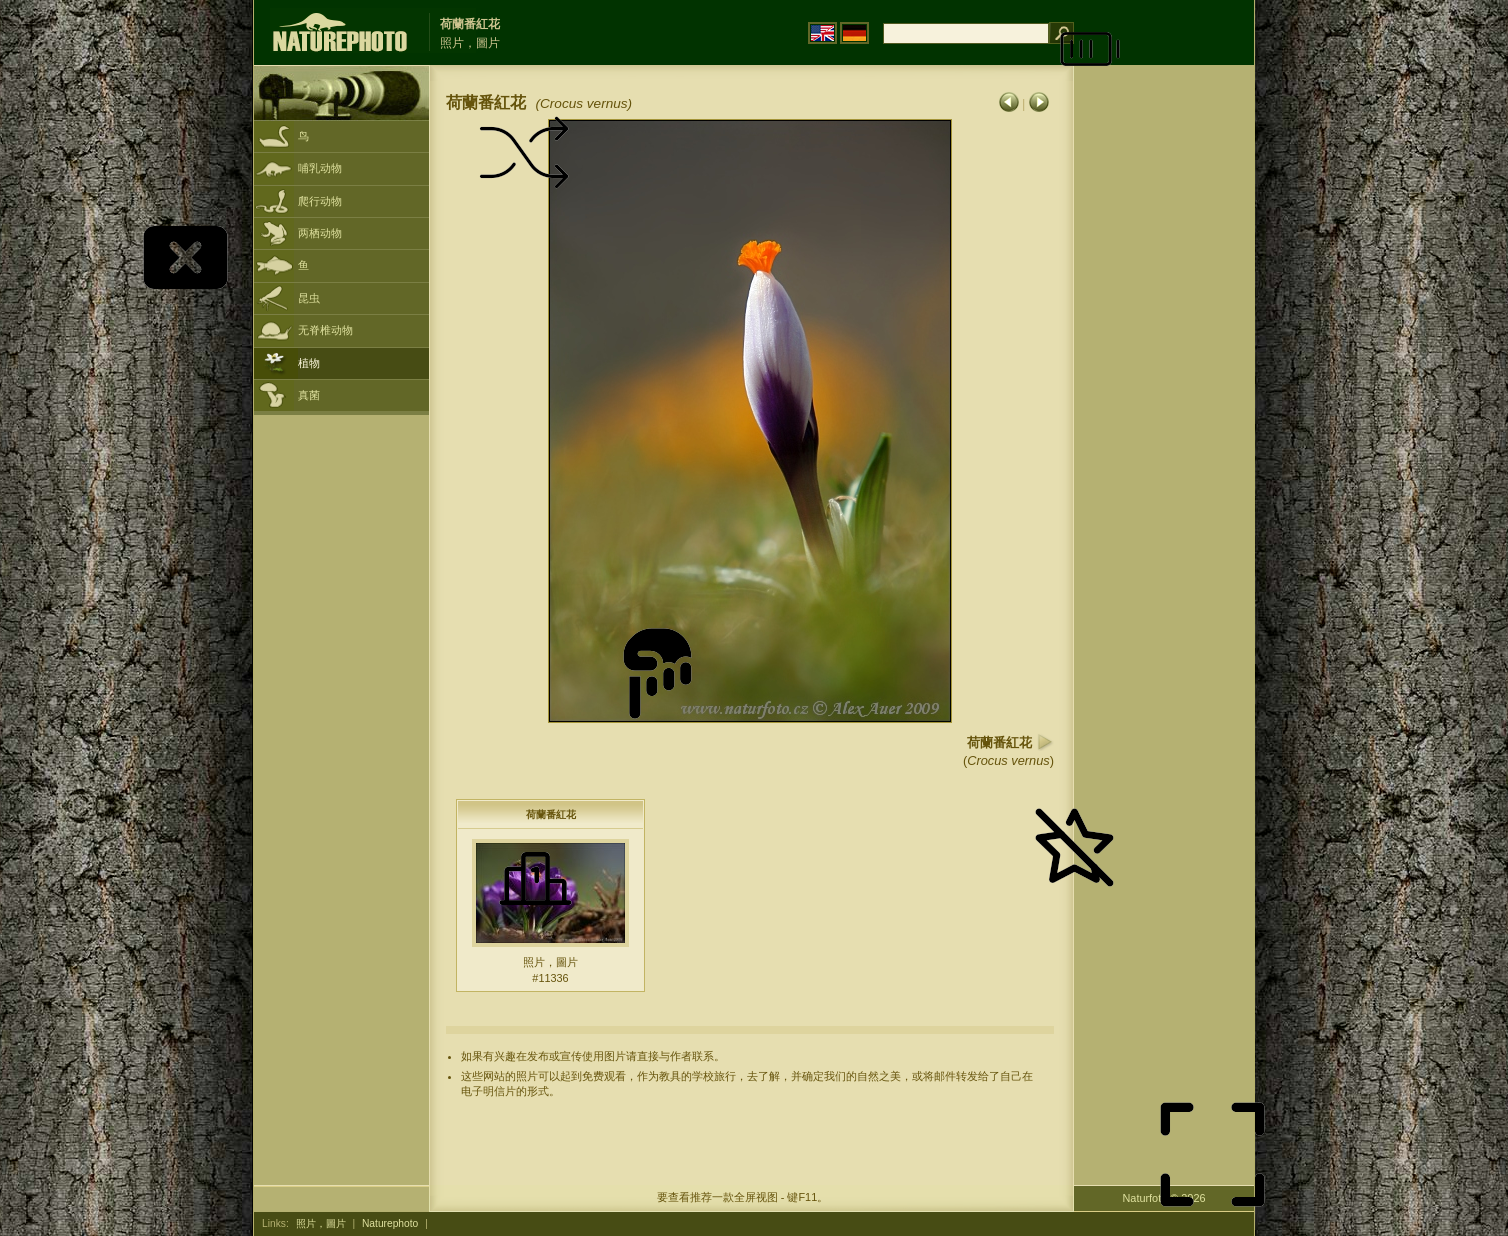 The height and width of the screenshot is (1236, 1508). I want to click on indicates high battery level, so click(1089, 49).